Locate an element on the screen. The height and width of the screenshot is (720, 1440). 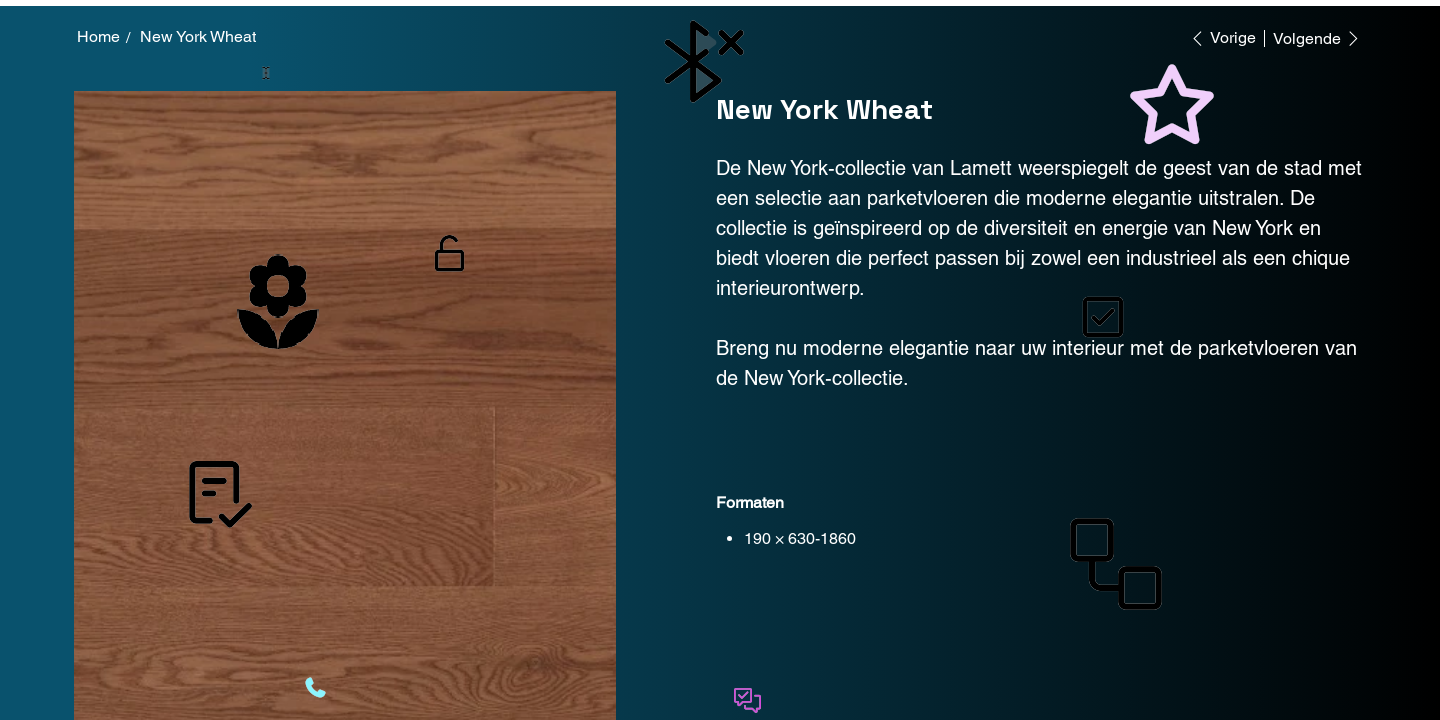
text input cursor indicating editable field is located at coordinates (266, 73).